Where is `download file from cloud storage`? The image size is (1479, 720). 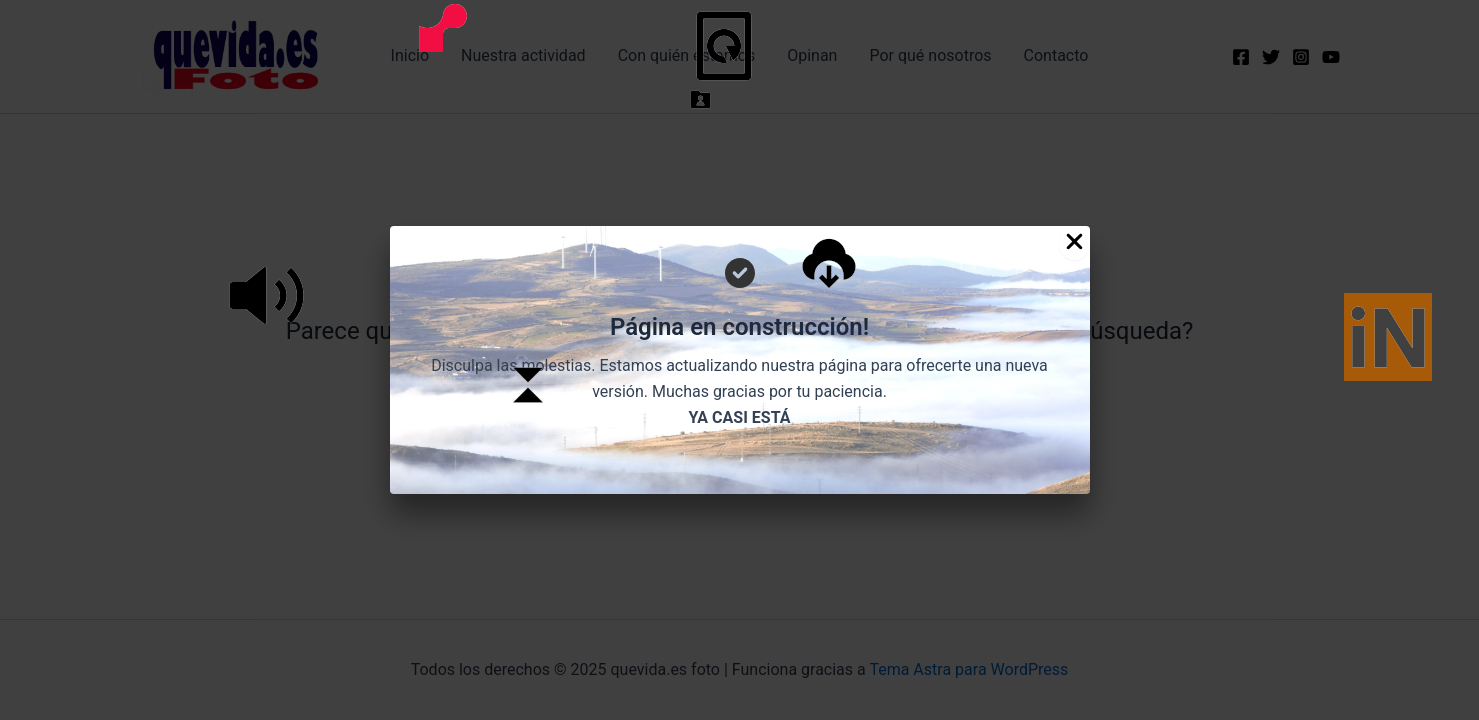
download file from cloud storage is located at coordinates (829, 263).